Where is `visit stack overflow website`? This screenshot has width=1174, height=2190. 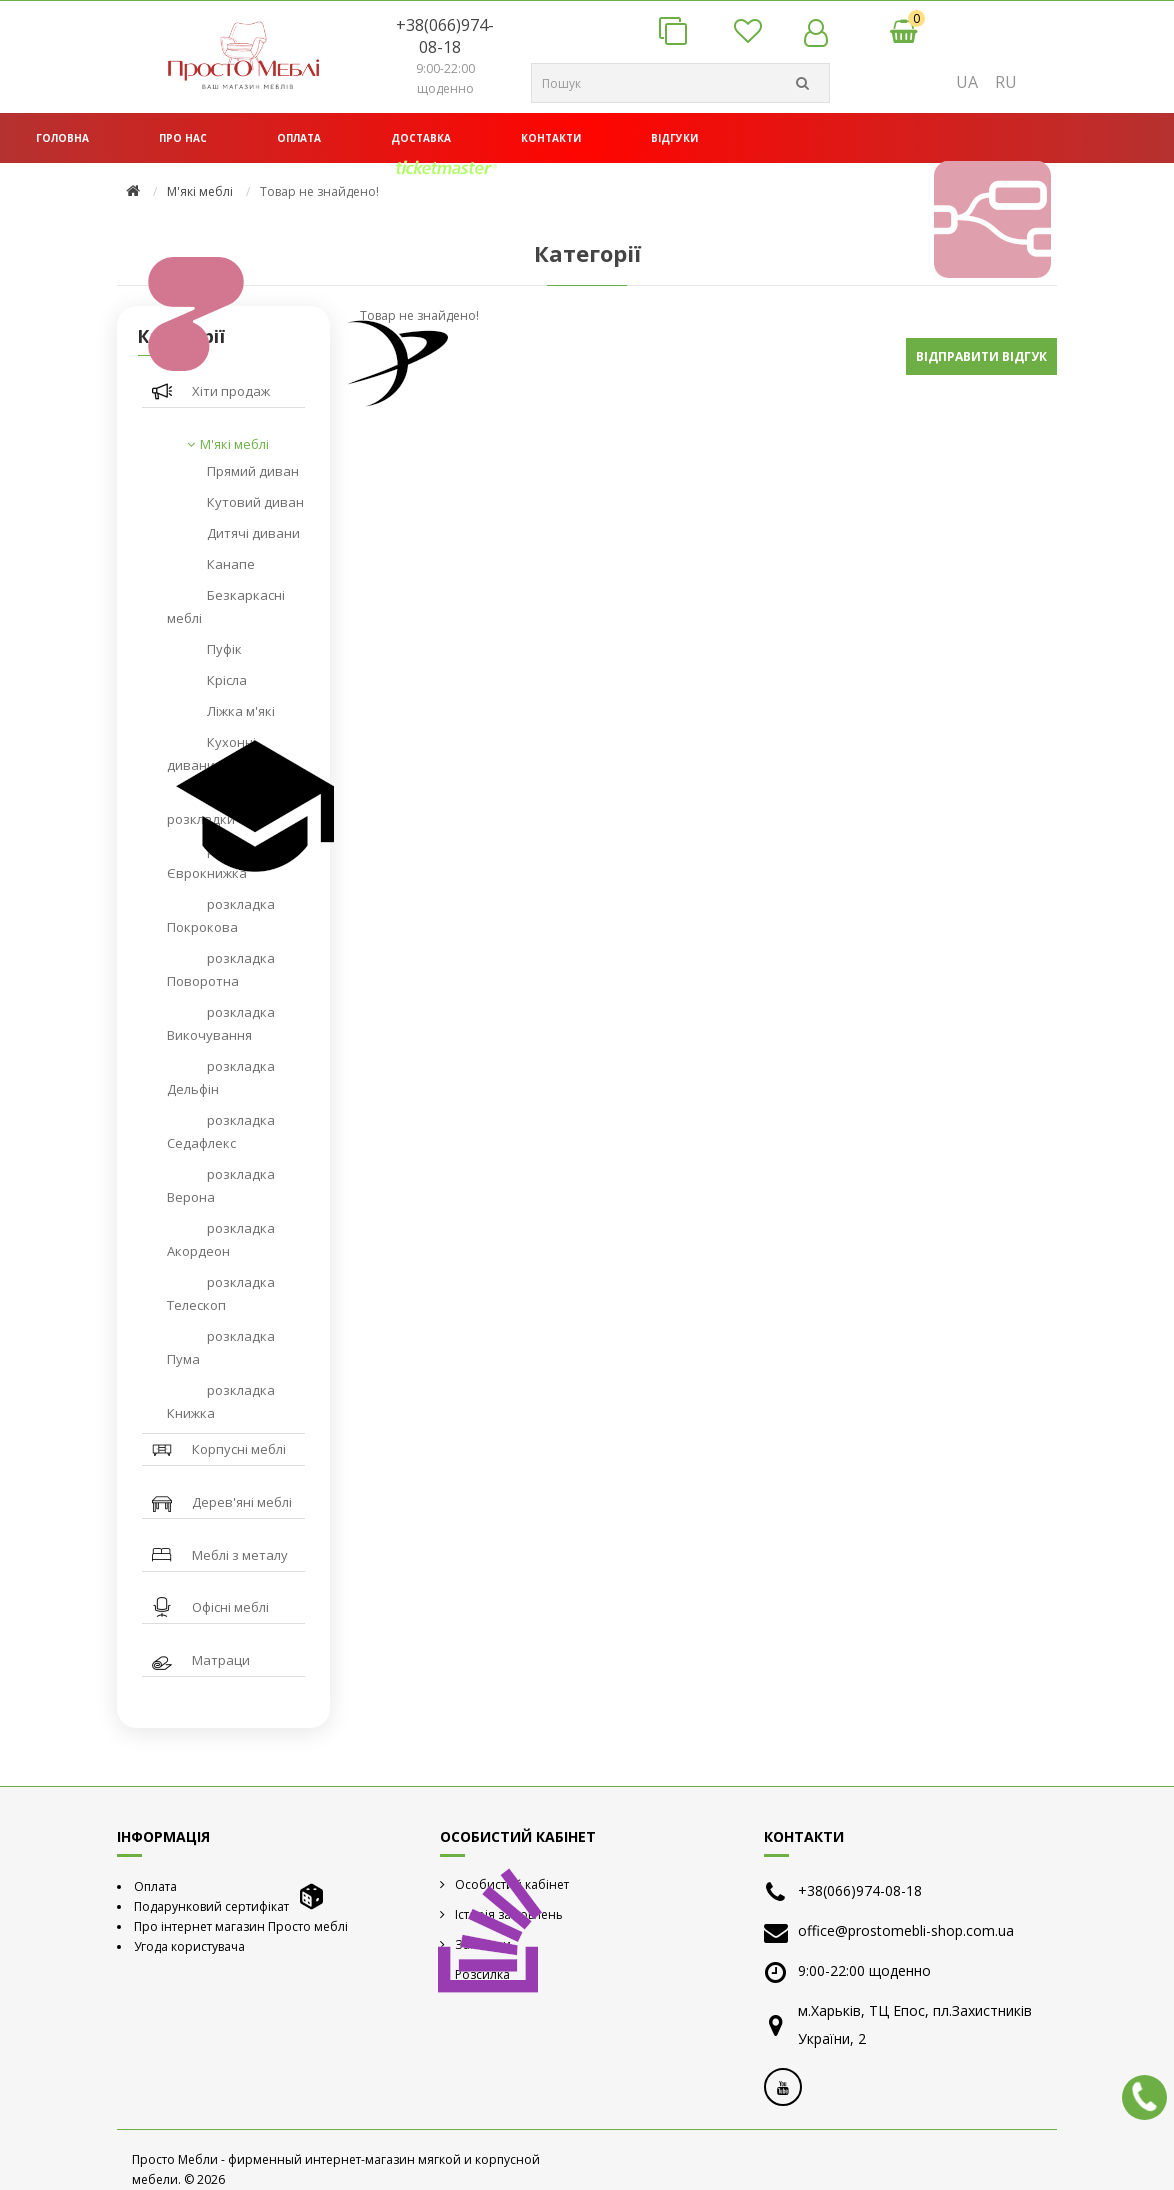
visit stack overflow website is located at coordinates (488, 1930).